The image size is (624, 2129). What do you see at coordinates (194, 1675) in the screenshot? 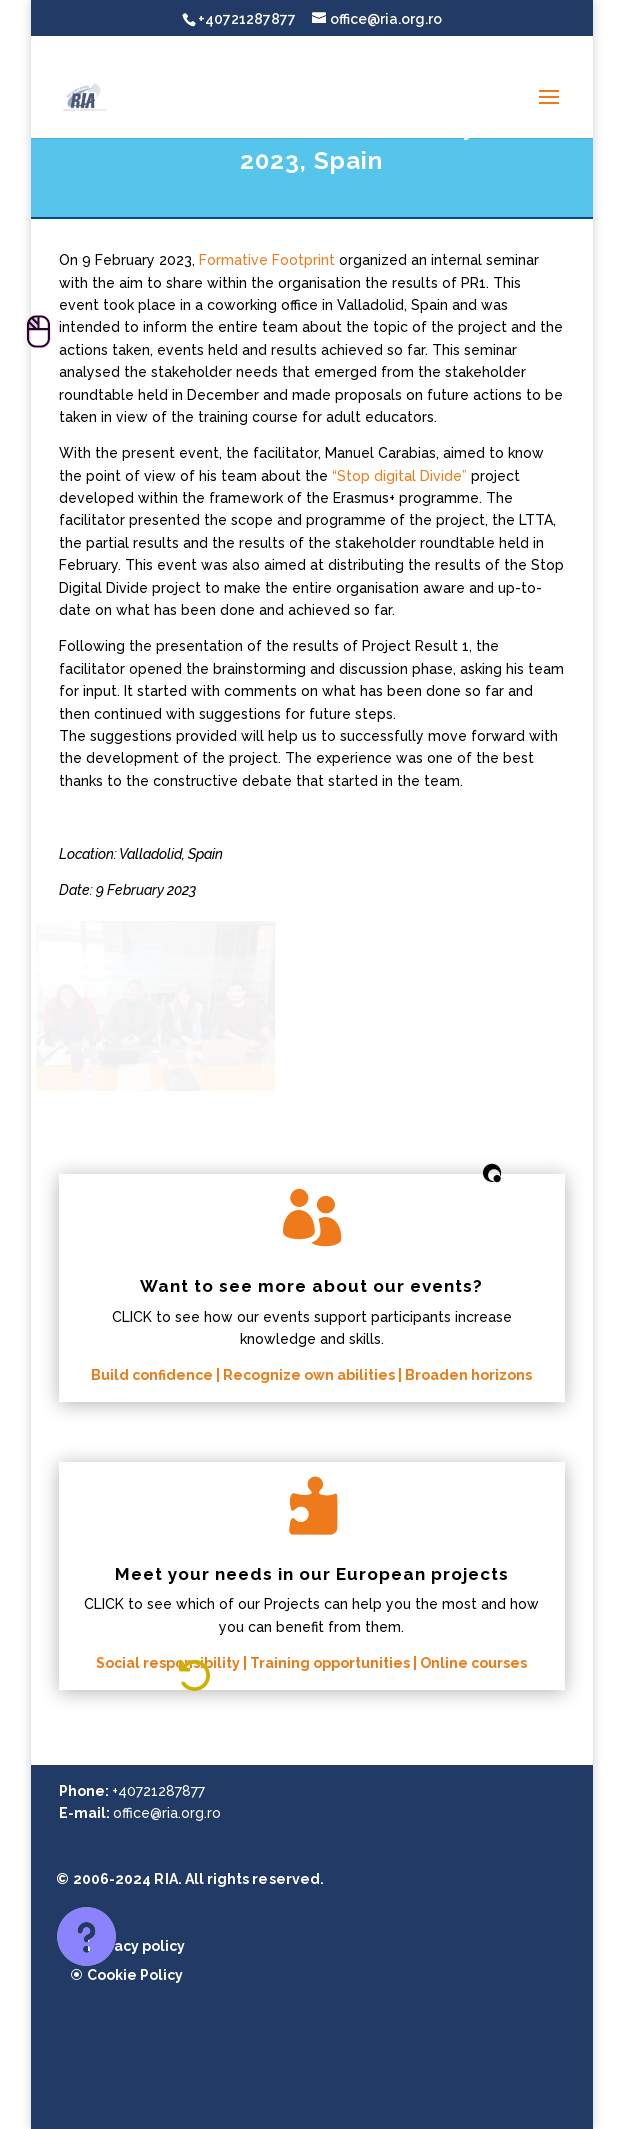
I see `undo the last action` at bounding box center [194, 1675].